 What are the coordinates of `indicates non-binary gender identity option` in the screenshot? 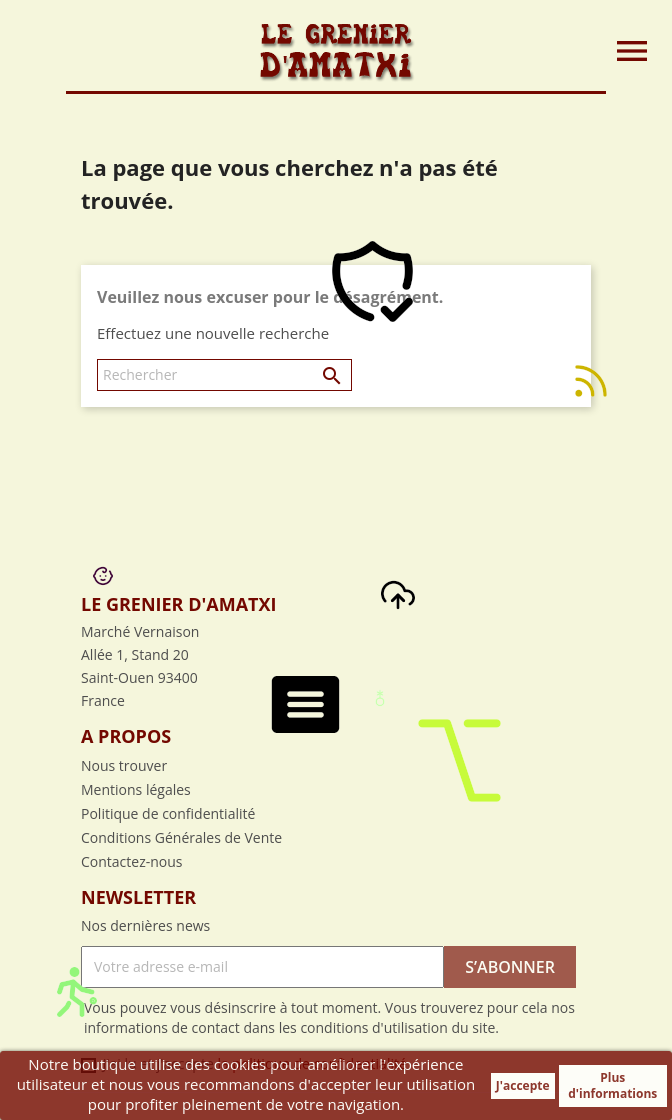 It's located at (380, 698).